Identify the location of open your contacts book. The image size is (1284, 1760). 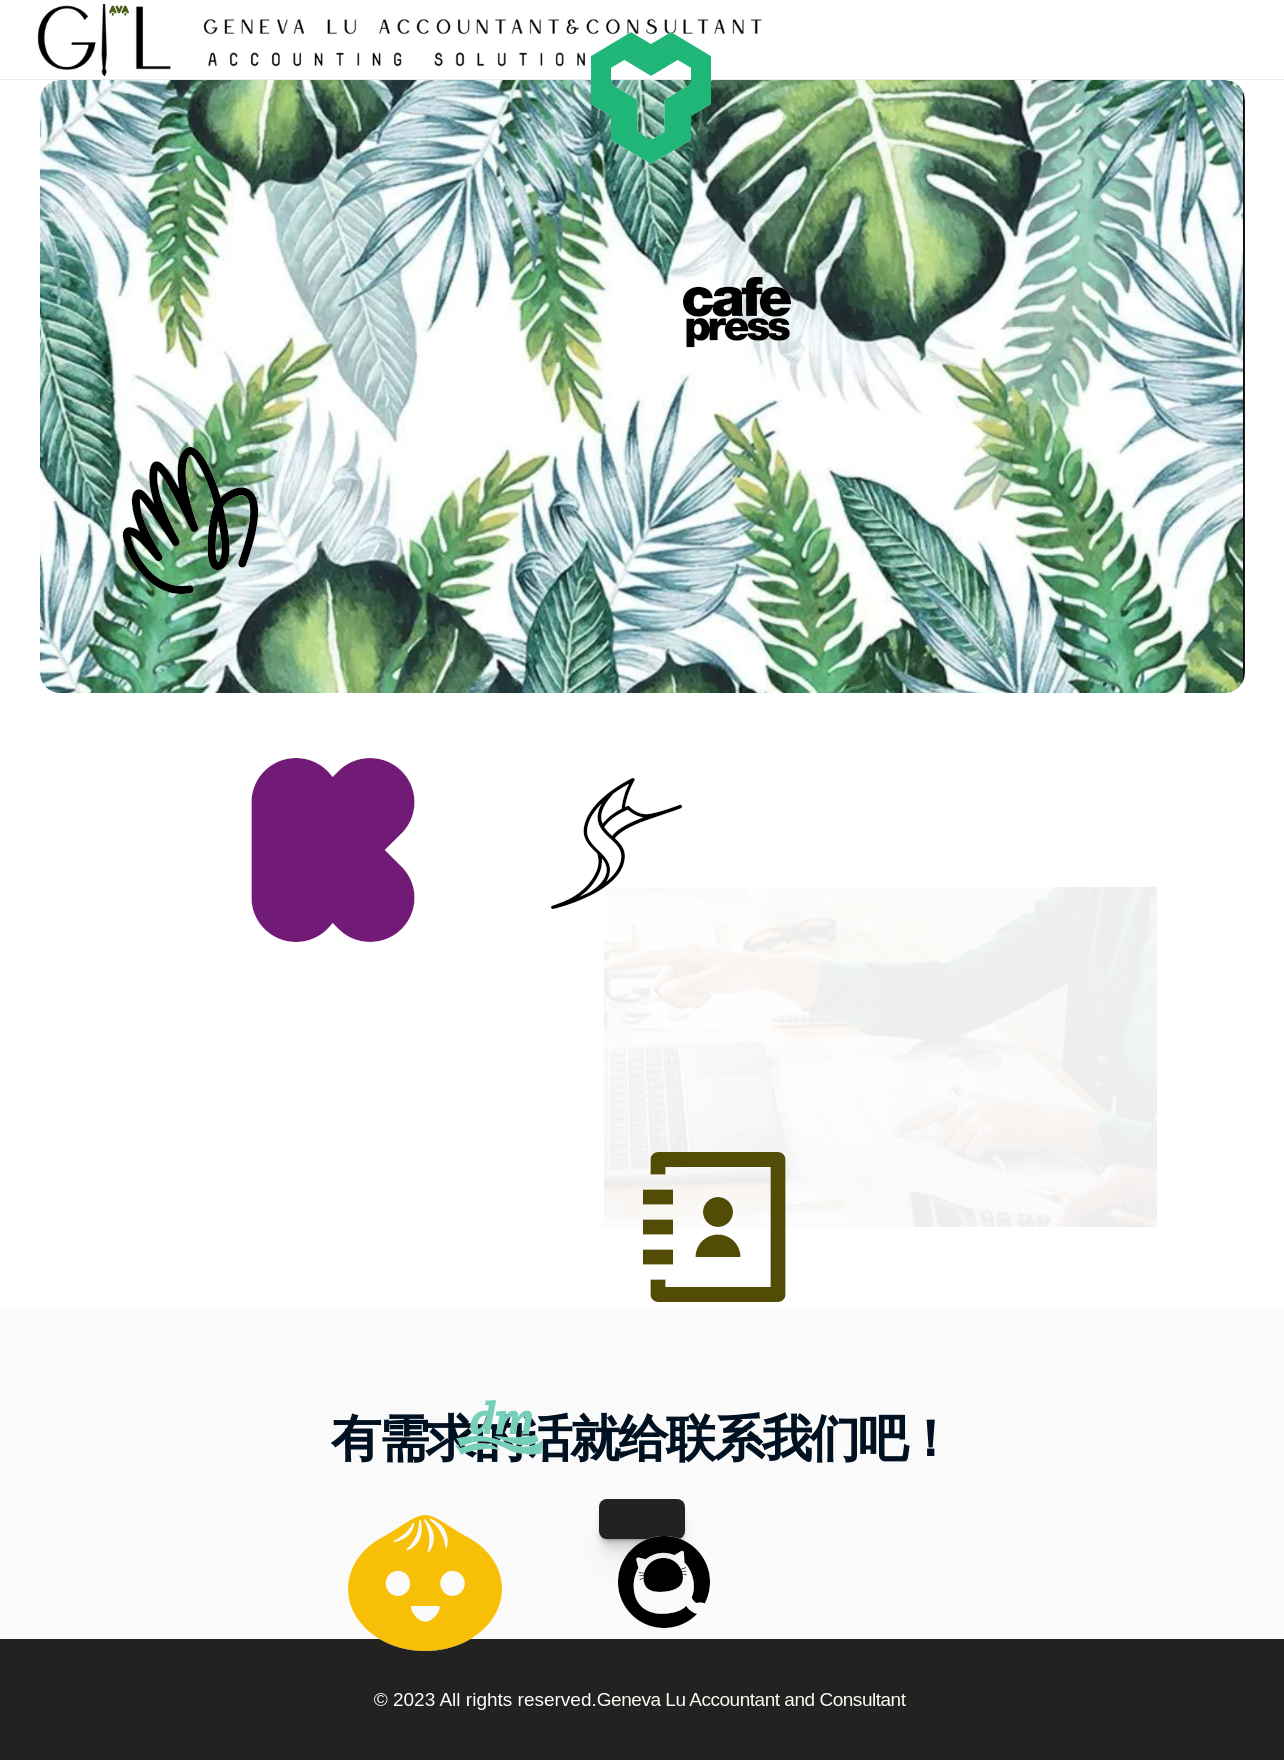
(718, 1227).